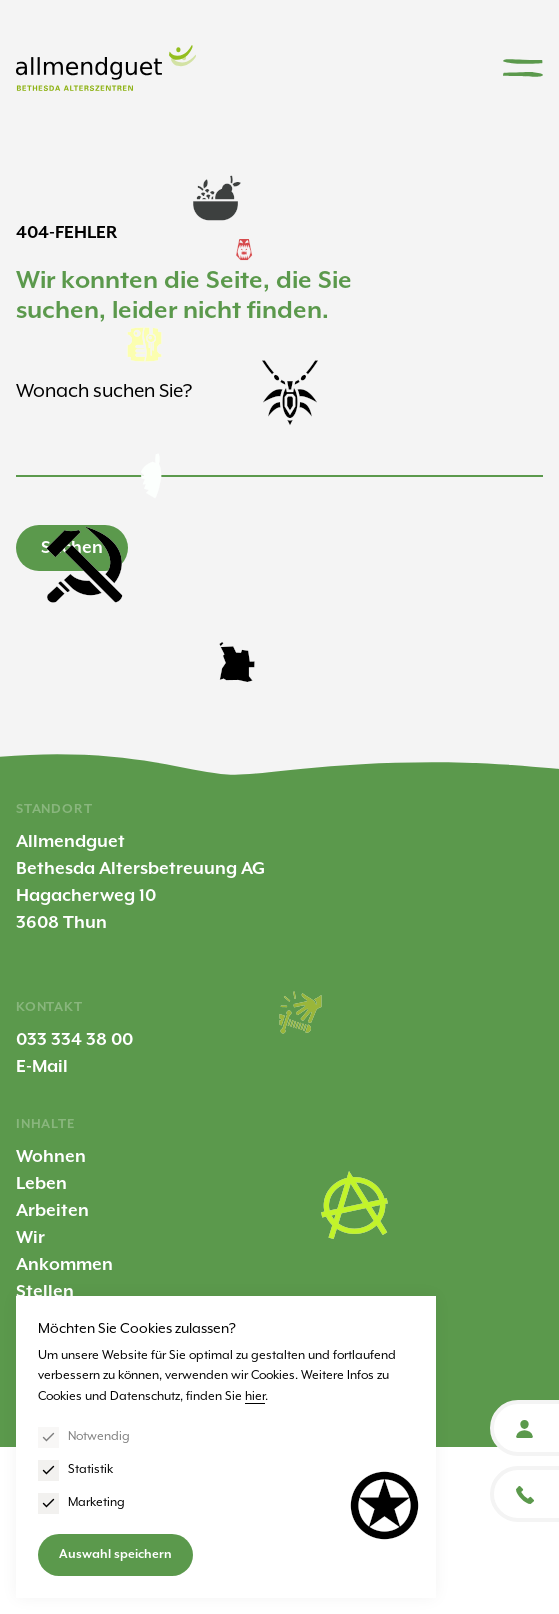  What do you see at coordinates (244, 249) in the screenshot?
I see `select swallow as your creature or avatar` at bounding box center [244, 249].